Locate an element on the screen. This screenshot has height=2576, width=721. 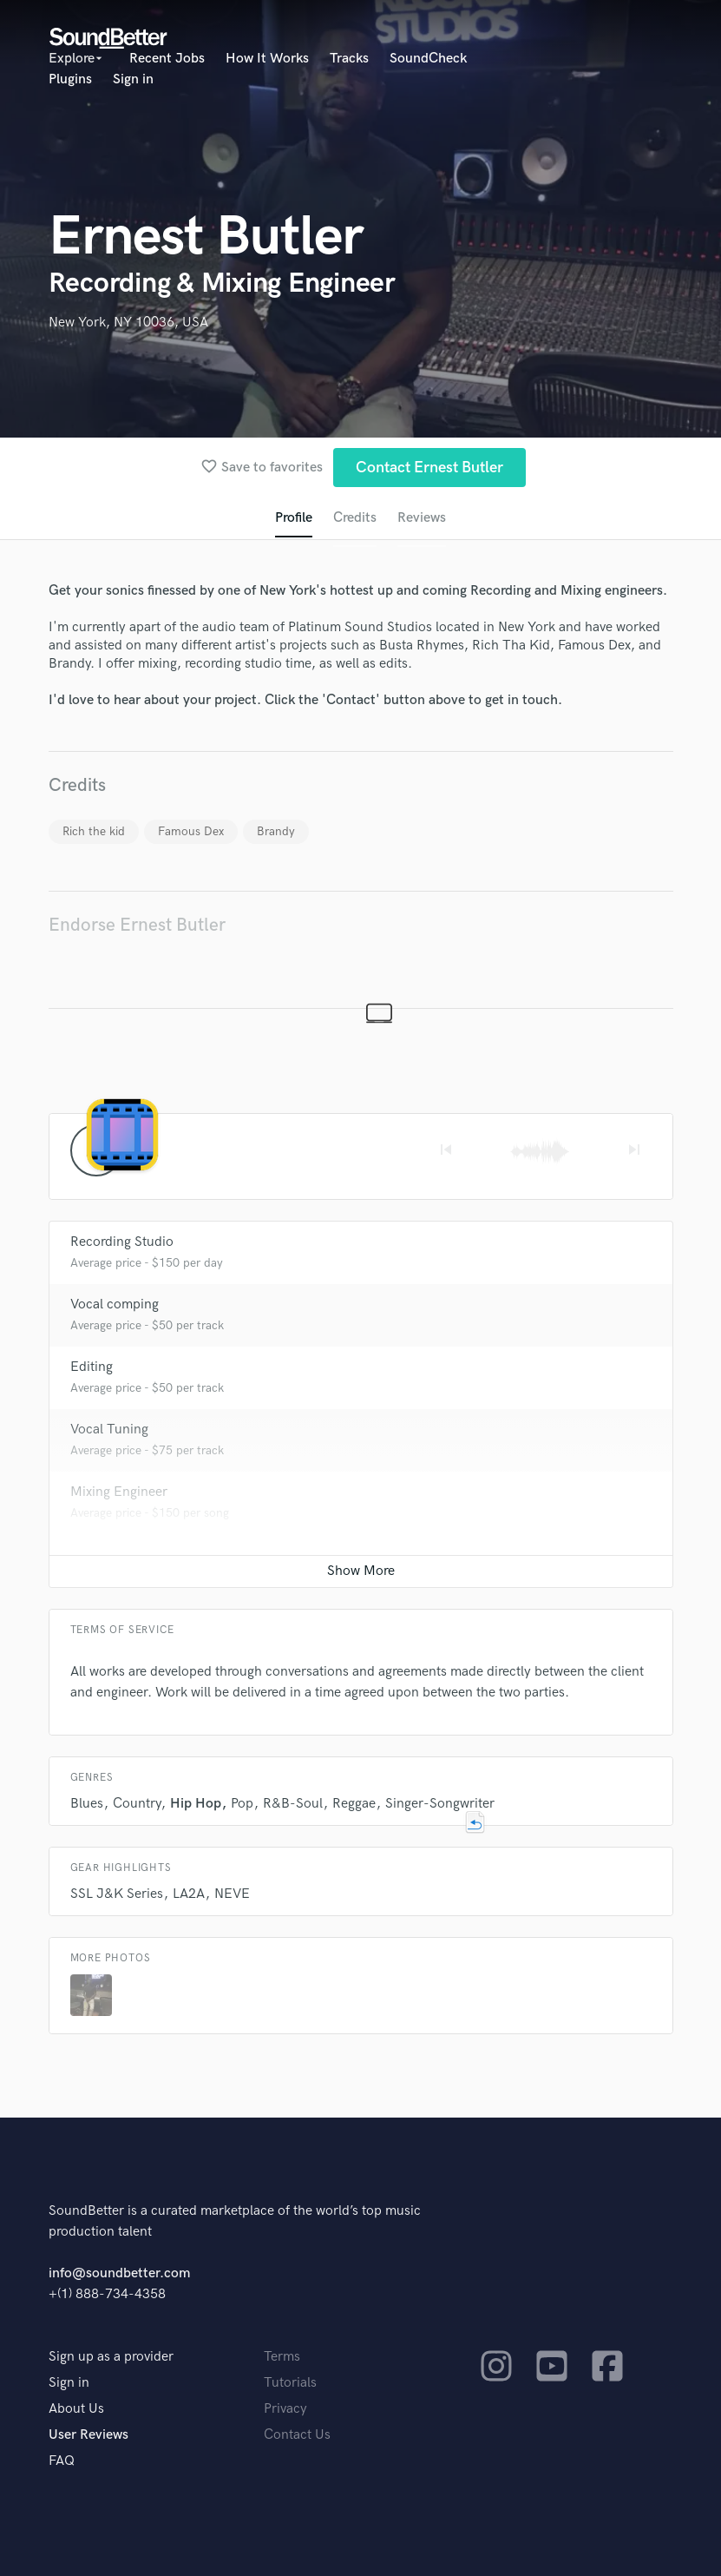
open video trimmer app is located at coordinates (122, 1135).